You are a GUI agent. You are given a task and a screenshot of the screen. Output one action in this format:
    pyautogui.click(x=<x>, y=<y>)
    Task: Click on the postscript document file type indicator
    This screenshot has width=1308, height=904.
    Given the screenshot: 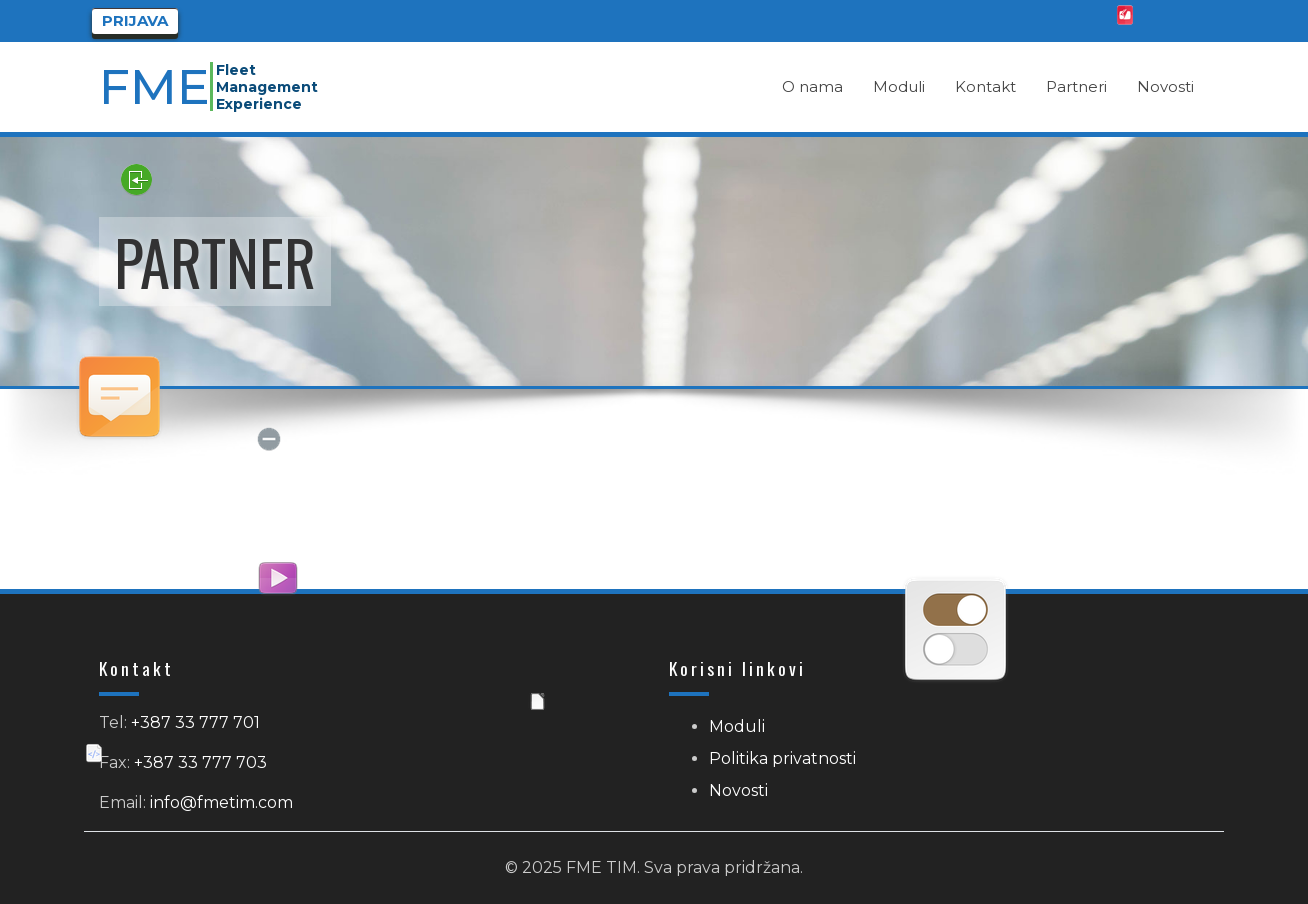 What is the action you would take?
    pyautogui.click(x=1125, y=15)
    